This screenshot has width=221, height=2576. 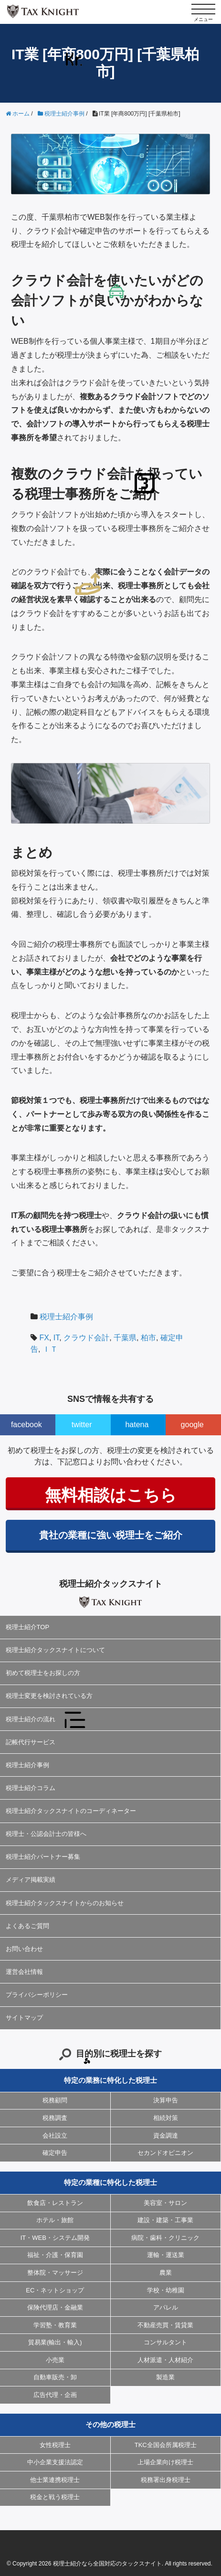 What do you see at coordinates (75, 1720) in the screenshot?
I see `insert a block quote` at bounding box center [75, 1720].